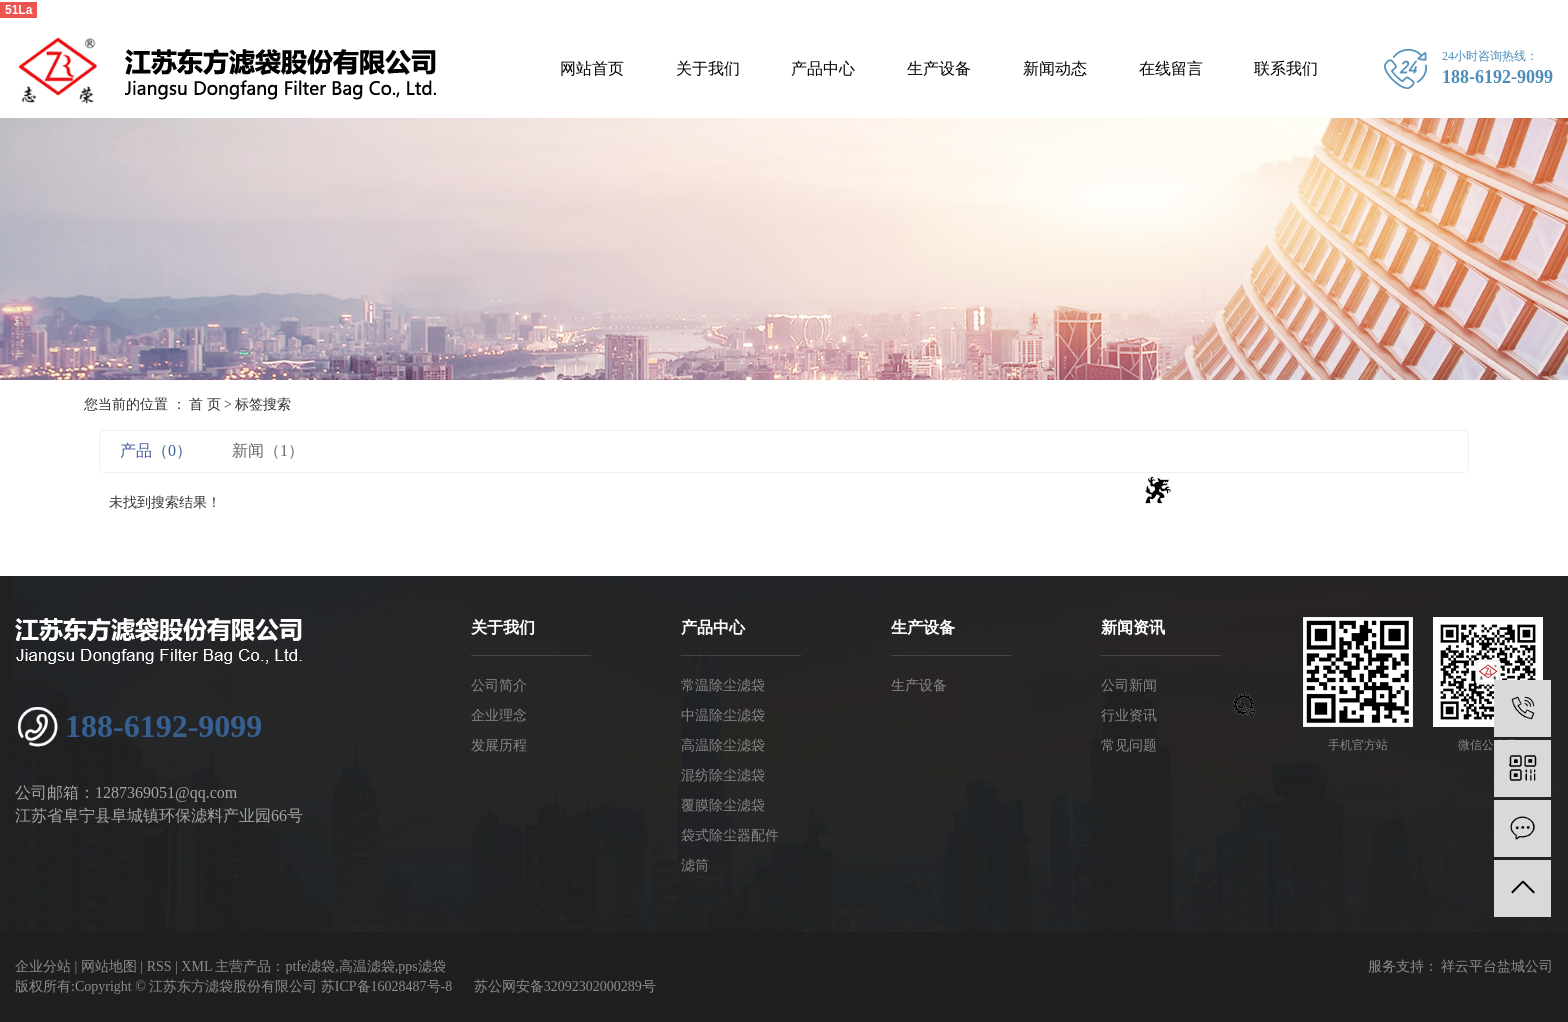 The height and width of the screenshot is (1022, 1568). I want to click on enable automatic repair or maintenance mode, so click(1244, 705).